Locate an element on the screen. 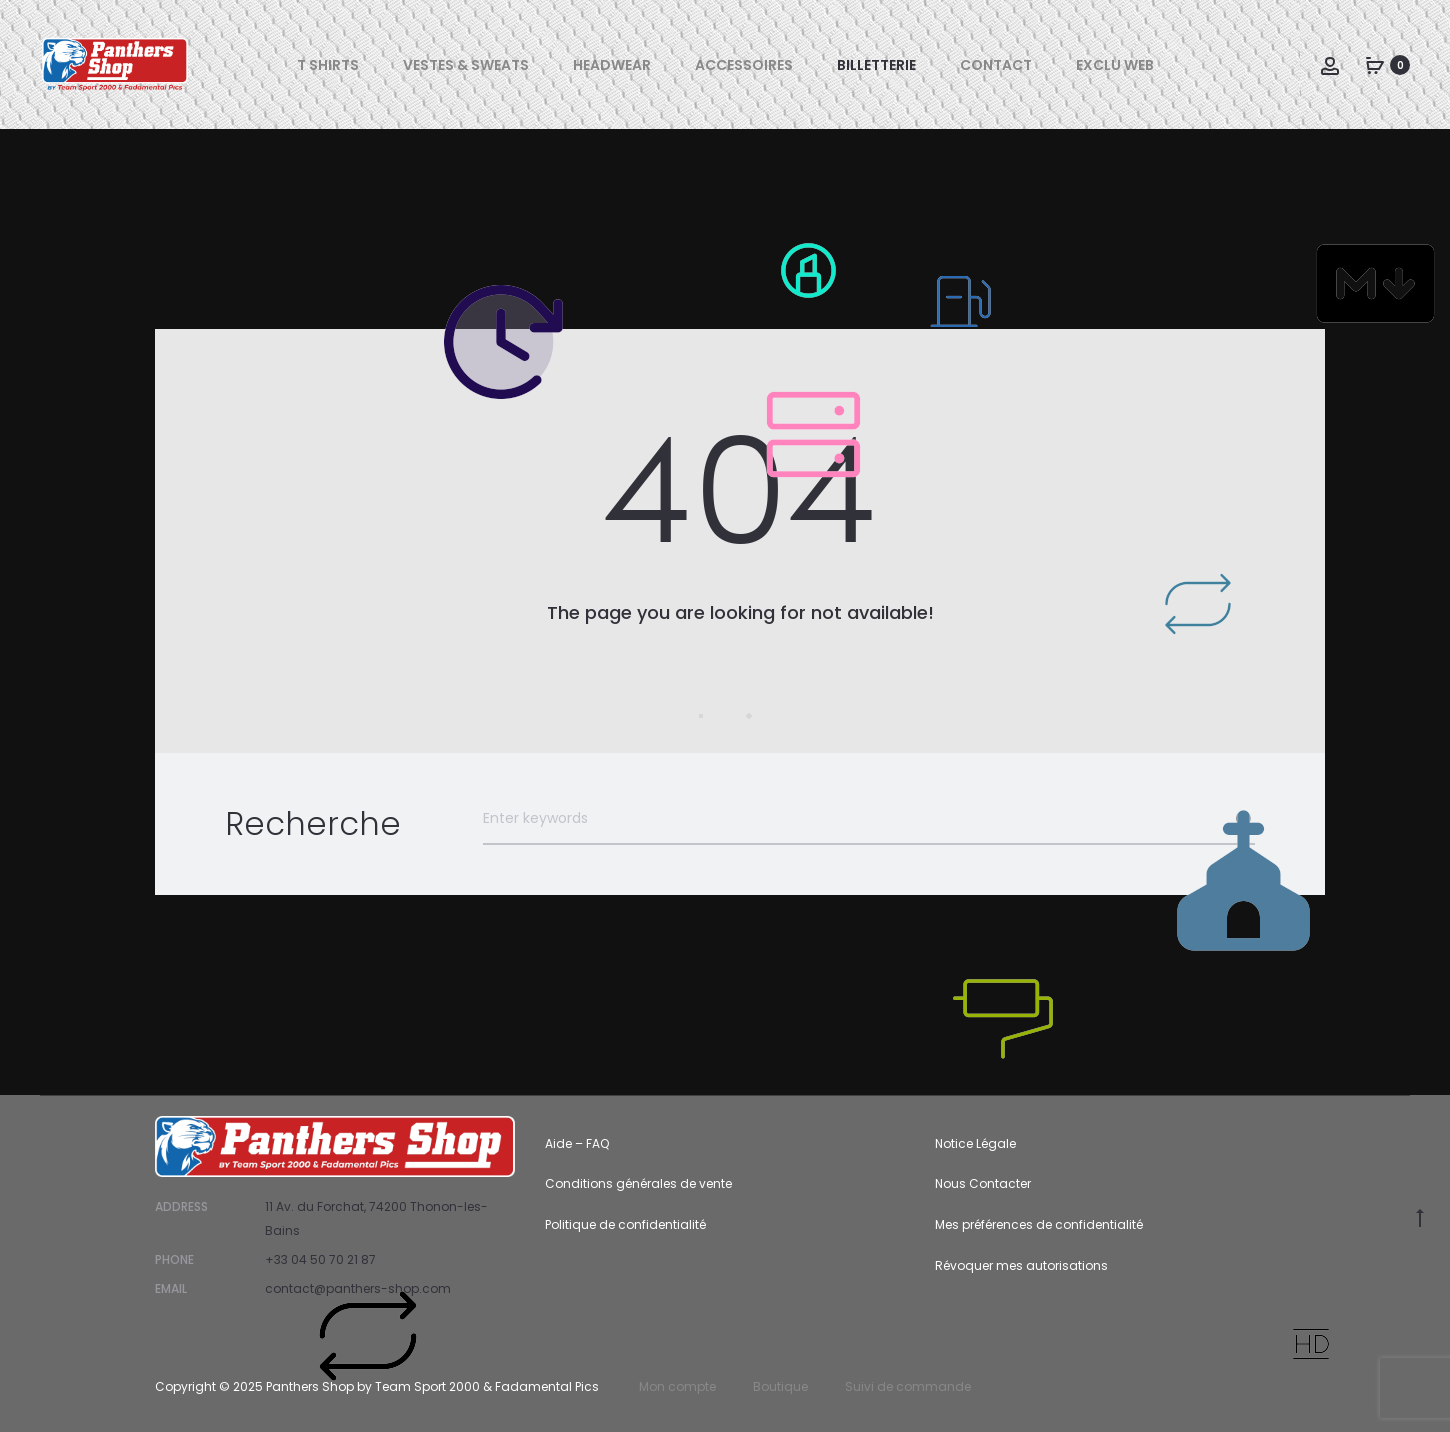 The image size is (1450, 1432). indicates markdown formatting is supported is located at coordinates (1375, 283).